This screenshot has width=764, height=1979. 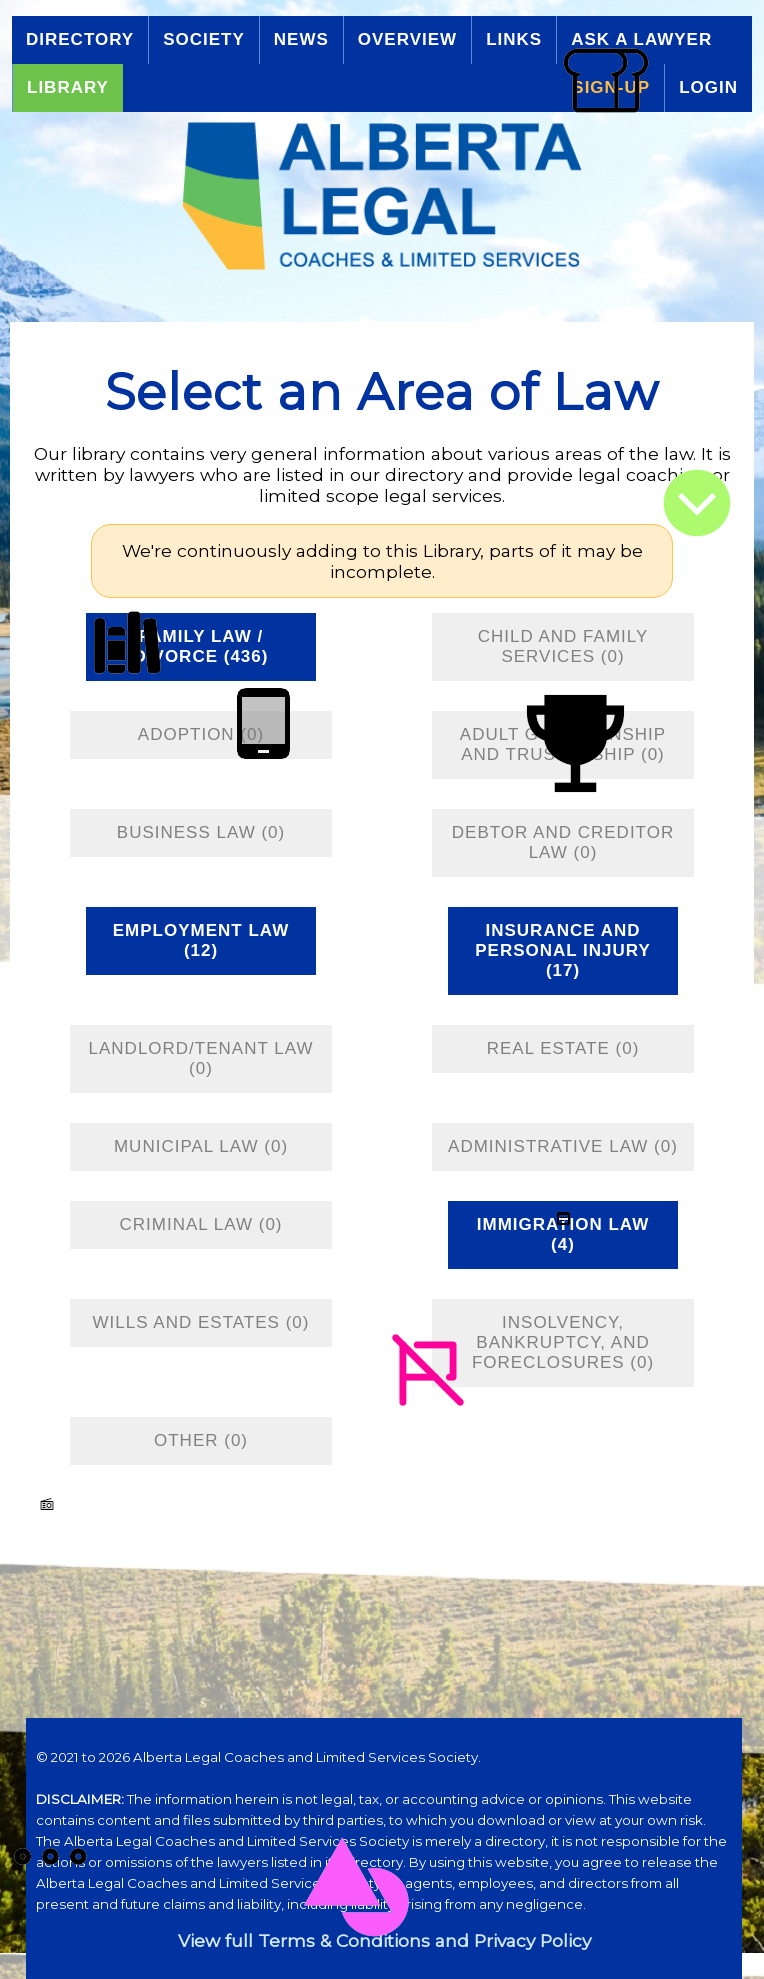 I want to click on switch to tablet view or mode, so click(x=263, y=723).